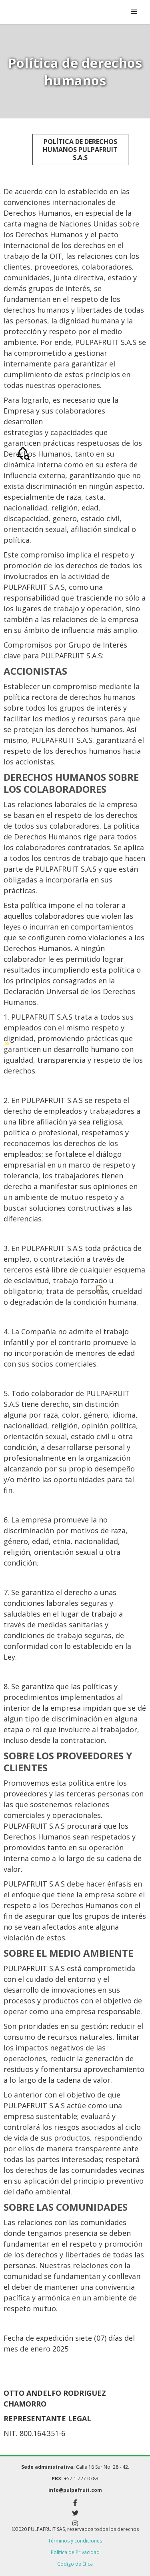 This screenshot has width=150, height=2576. I want to click on view source code file, so click(100, 1289).